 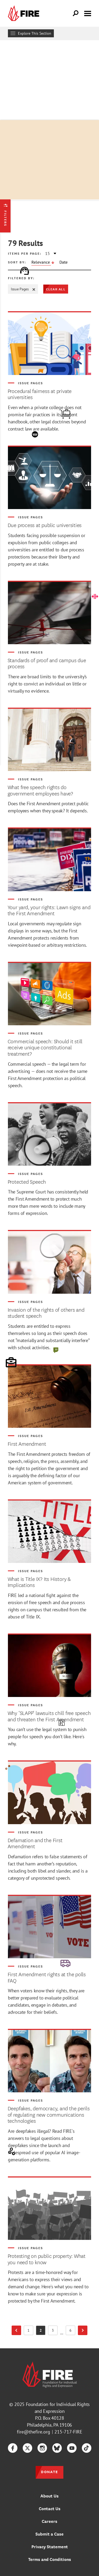 I want to click on track delivery or shipping status, so click(x=65, y=1963).